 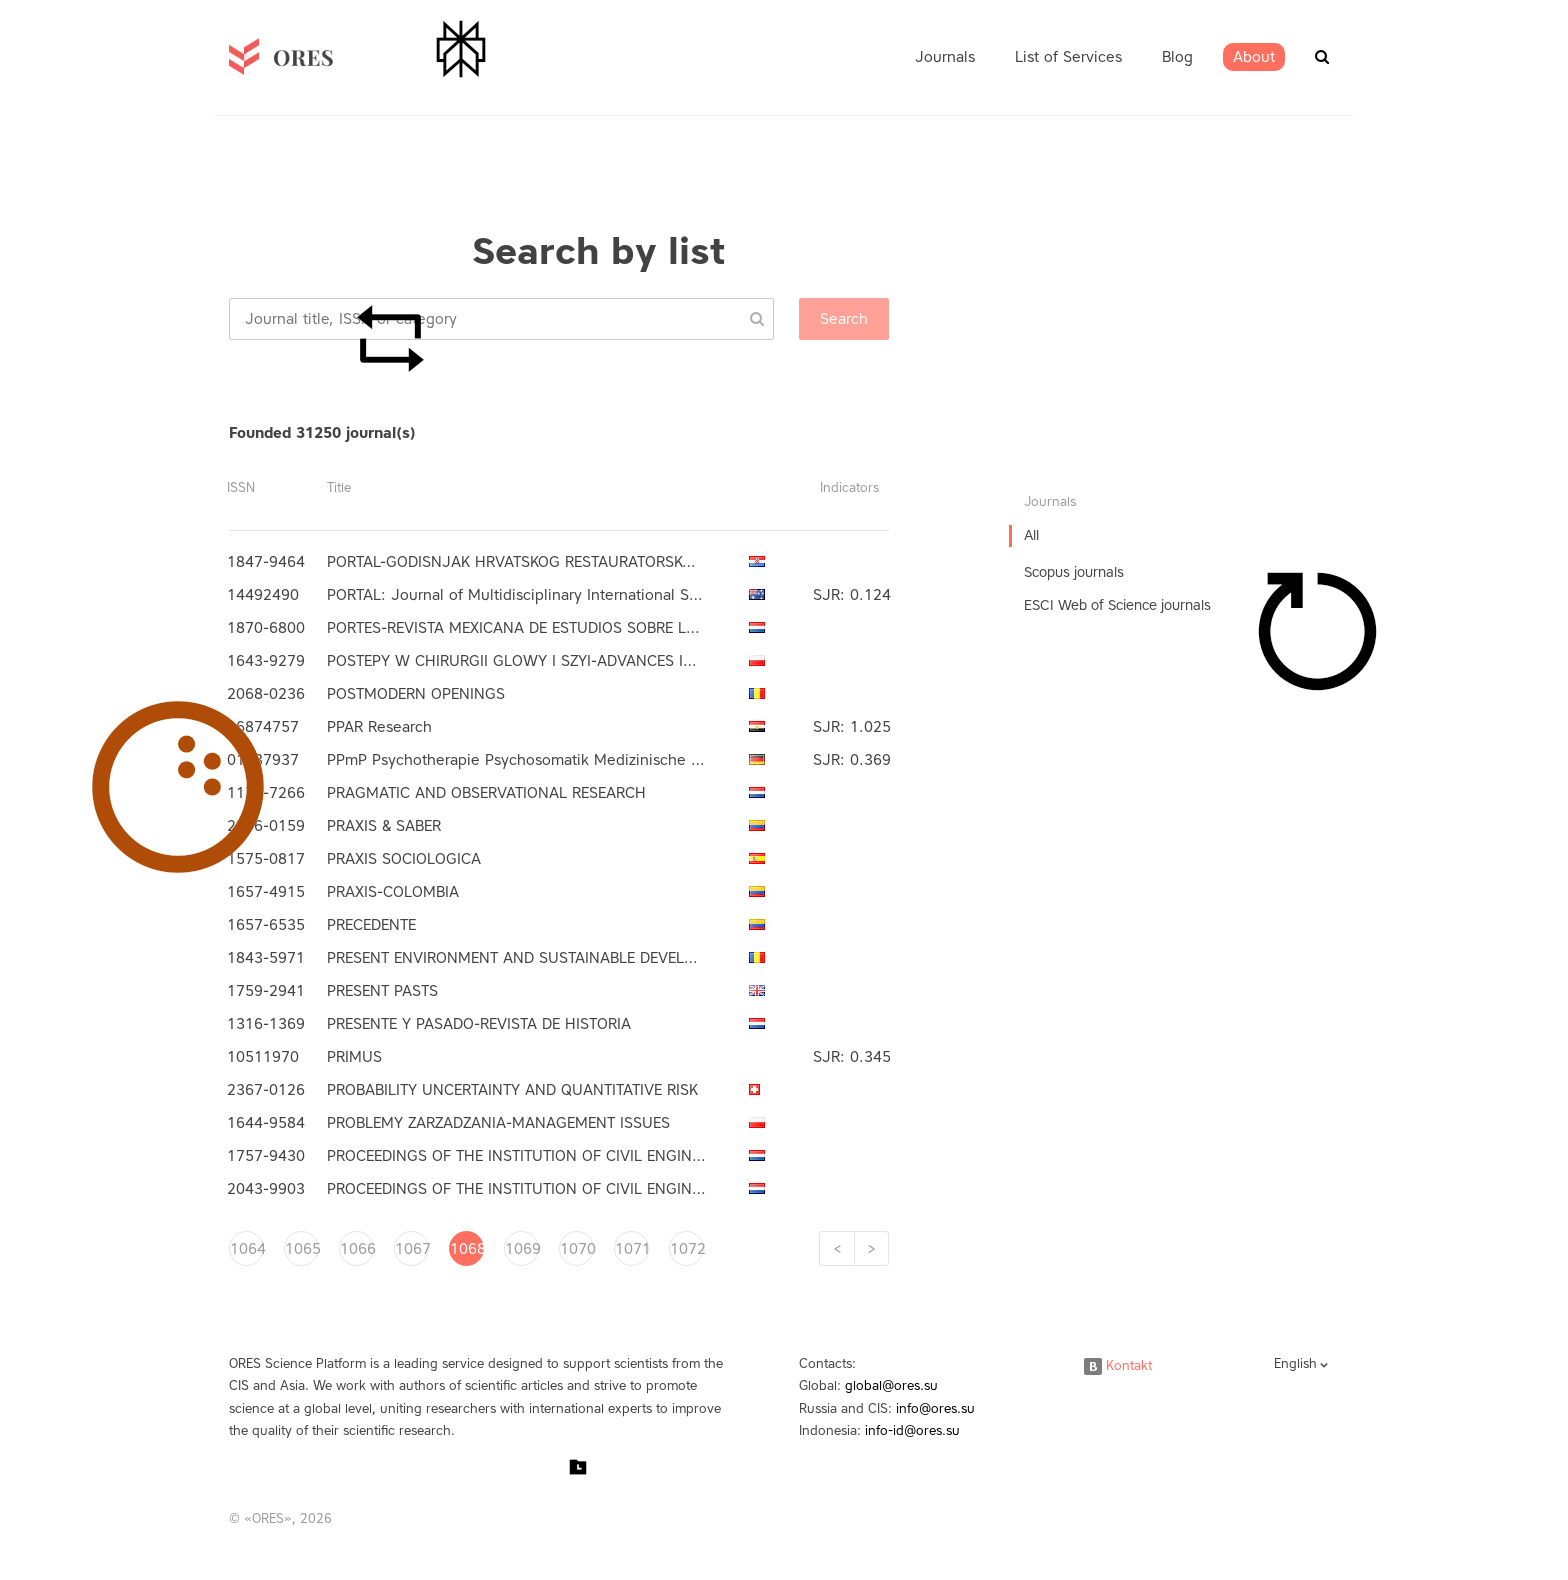 What do you see at coordinates (178, 787) in the screenshot?
I see `access bowling game or sports app` at bounding box center [178, 787].